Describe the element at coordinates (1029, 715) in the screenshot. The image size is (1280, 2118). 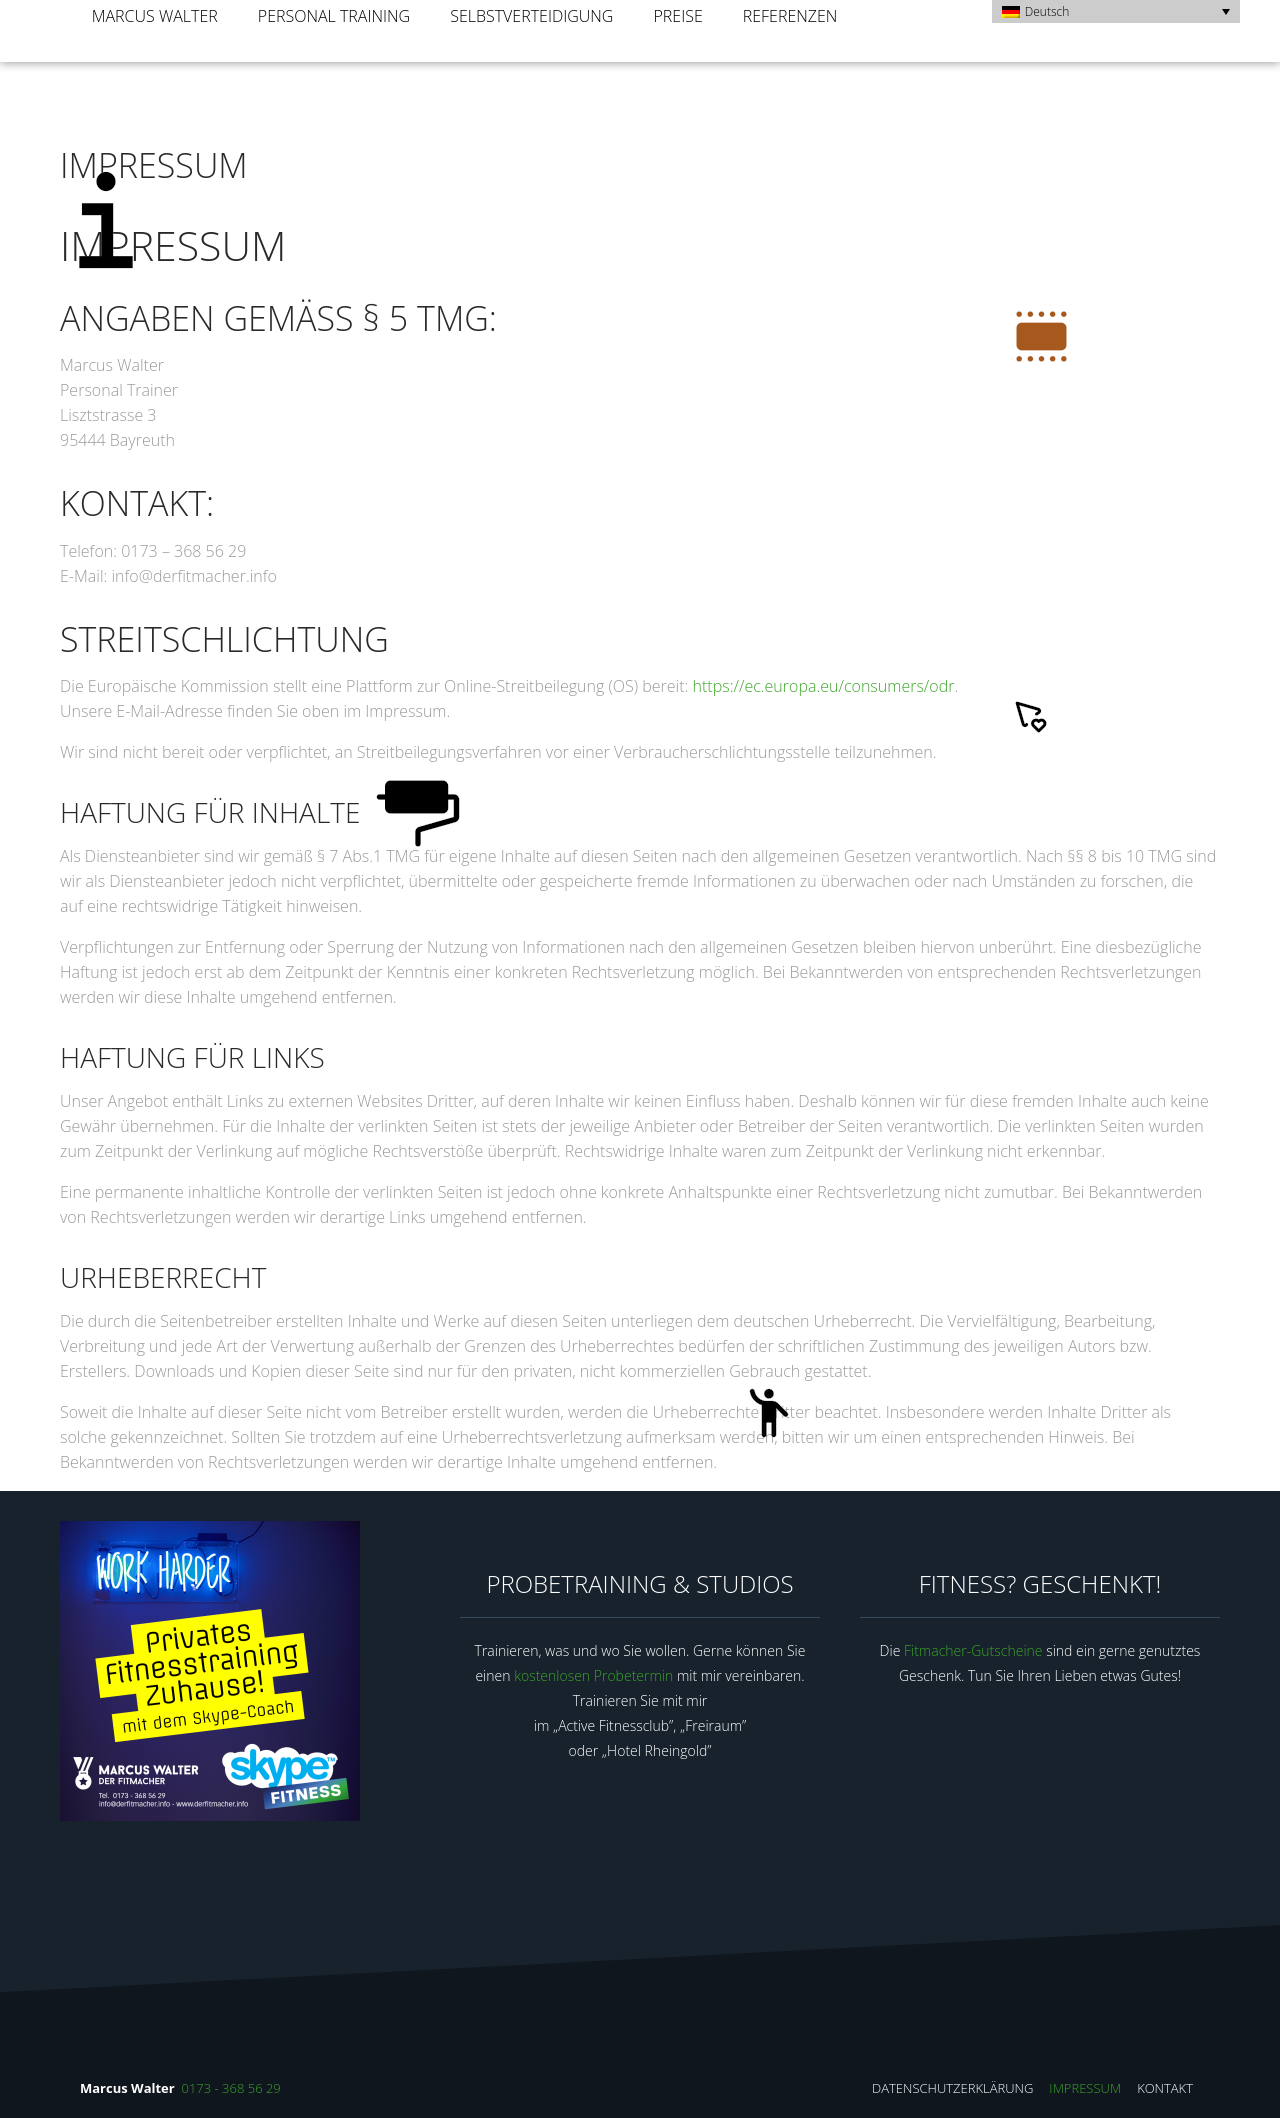
I see `add to favorites with cursor selection` at that location.